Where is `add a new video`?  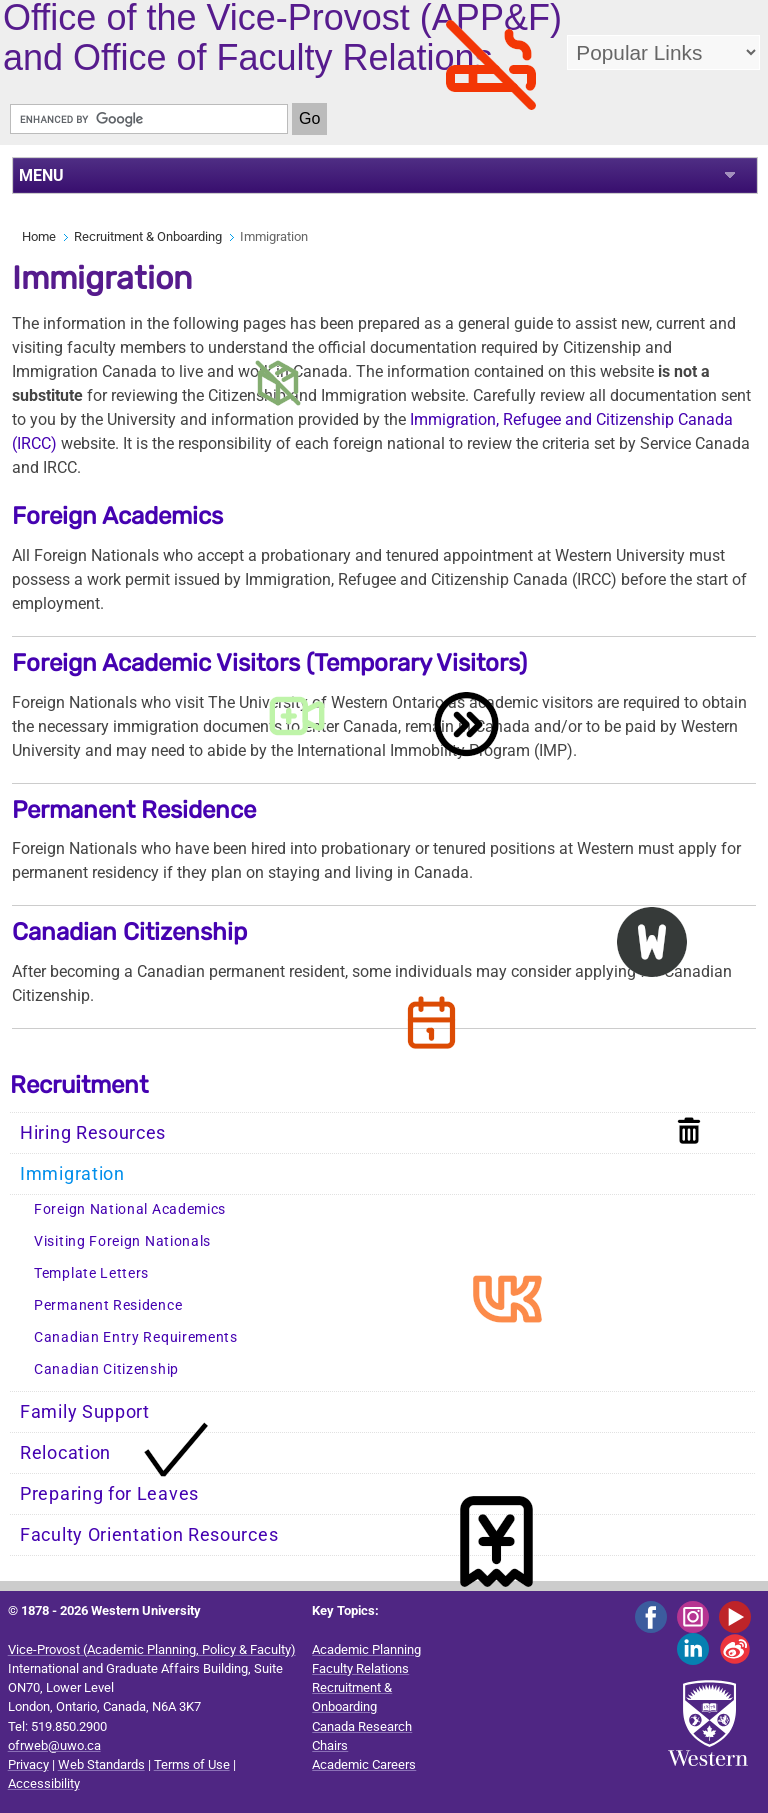 add a new video is located at coordinates (297, 716).